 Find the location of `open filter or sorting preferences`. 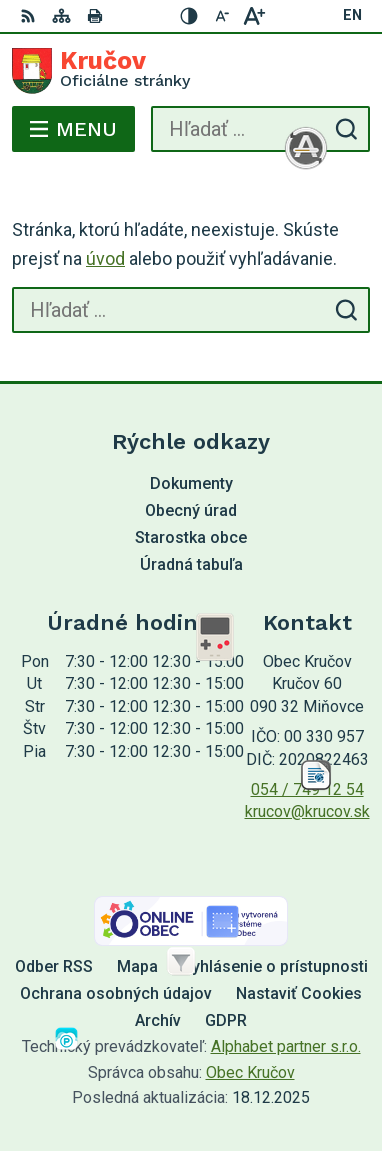

open filter or sorting preferences is located at coordinates (181, 961).